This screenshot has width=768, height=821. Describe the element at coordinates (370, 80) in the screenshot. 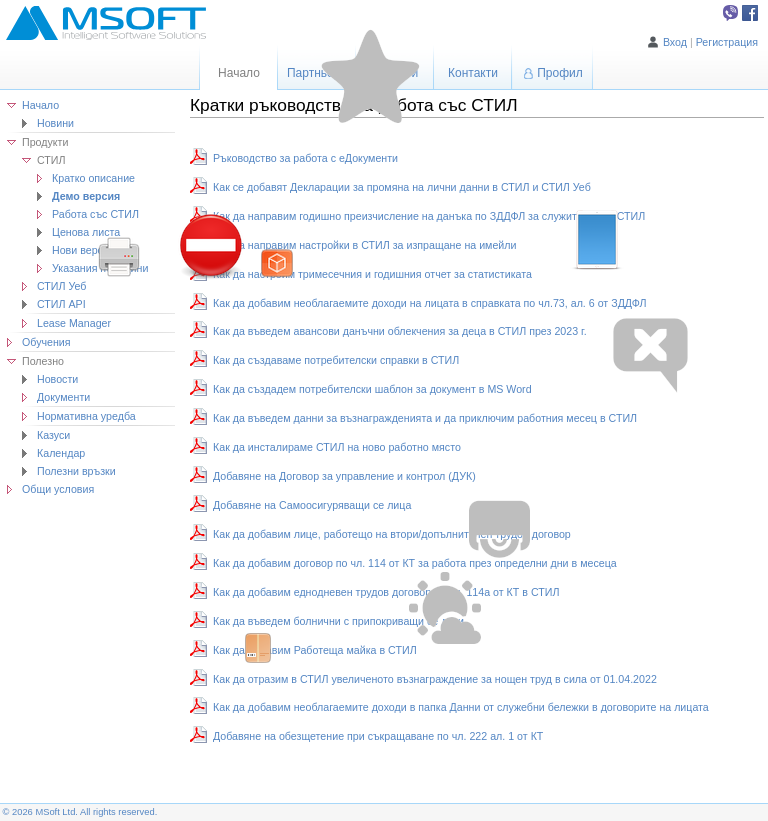

I see `access your bookmarked items` at that location.